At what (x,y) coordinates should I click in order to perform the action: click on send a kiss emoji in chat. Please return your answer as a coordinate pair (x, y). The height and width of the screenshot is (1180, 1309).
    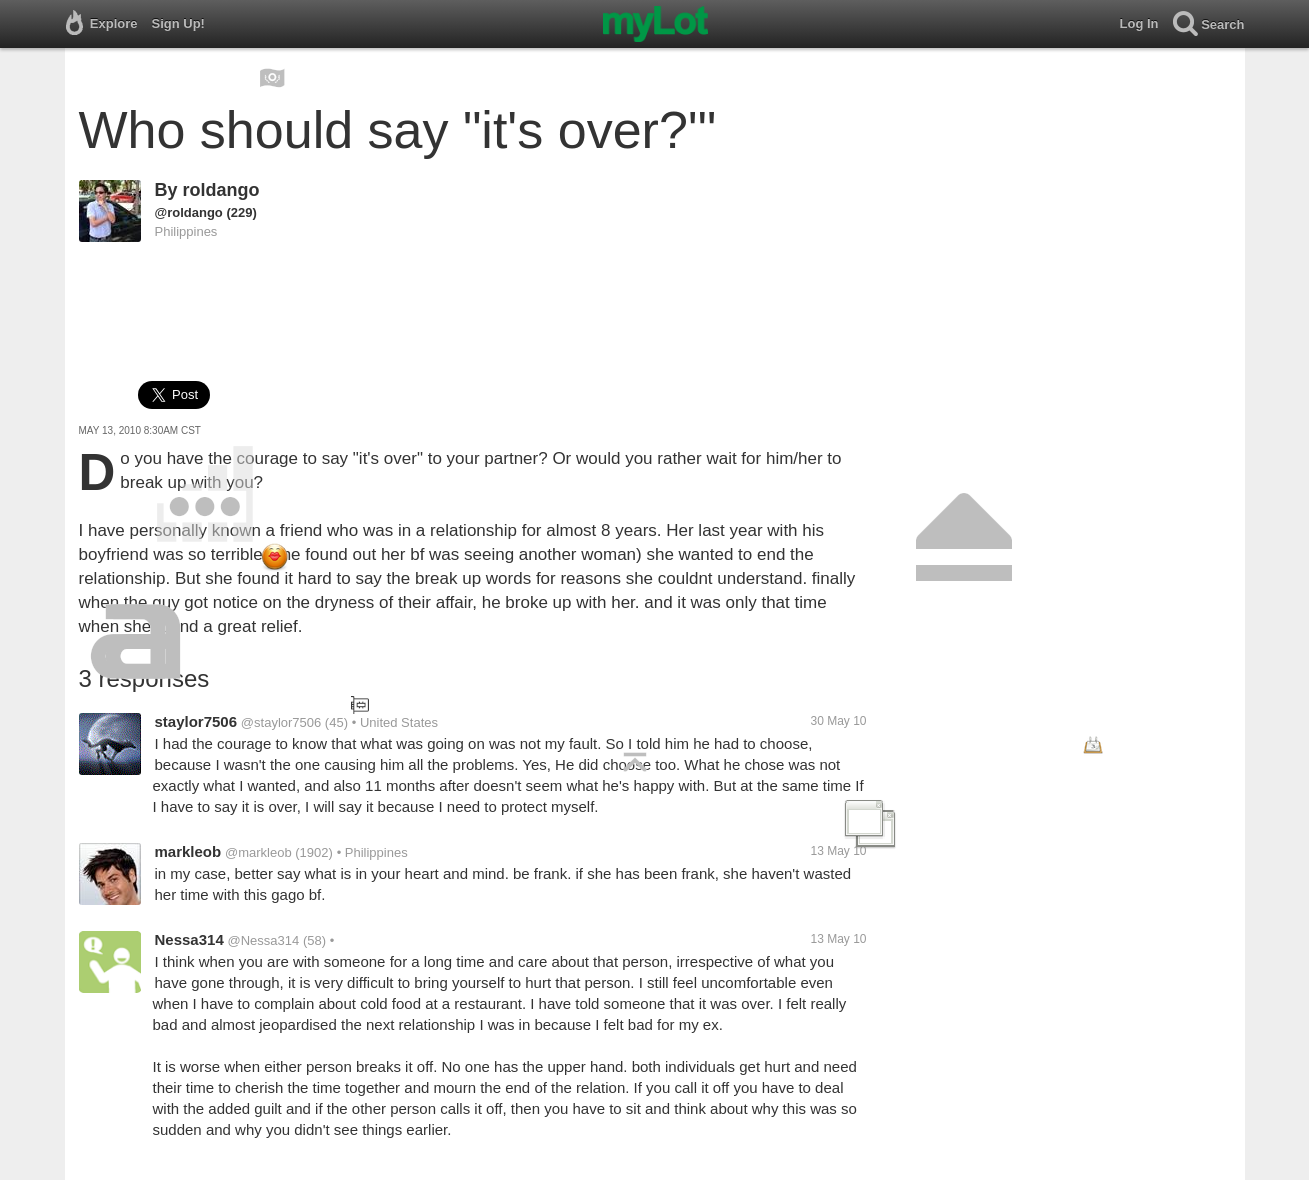
    Looking at the image, I should click on (275, 557).